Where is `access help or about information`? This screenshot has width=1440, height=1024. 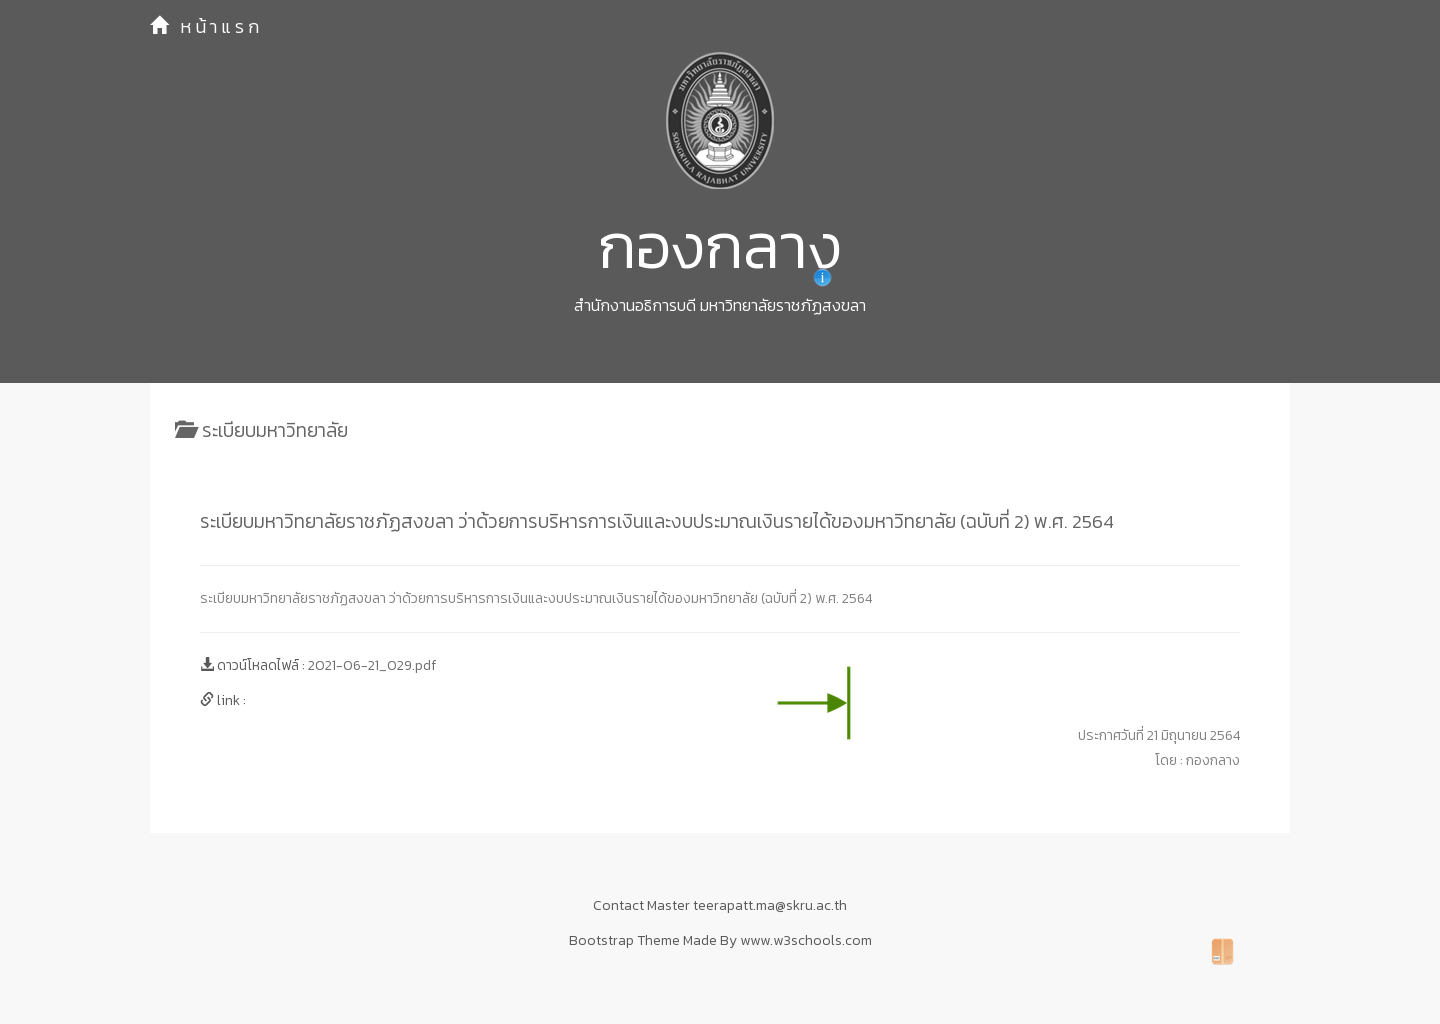
access help or about information is located at coordinates (822, 277).